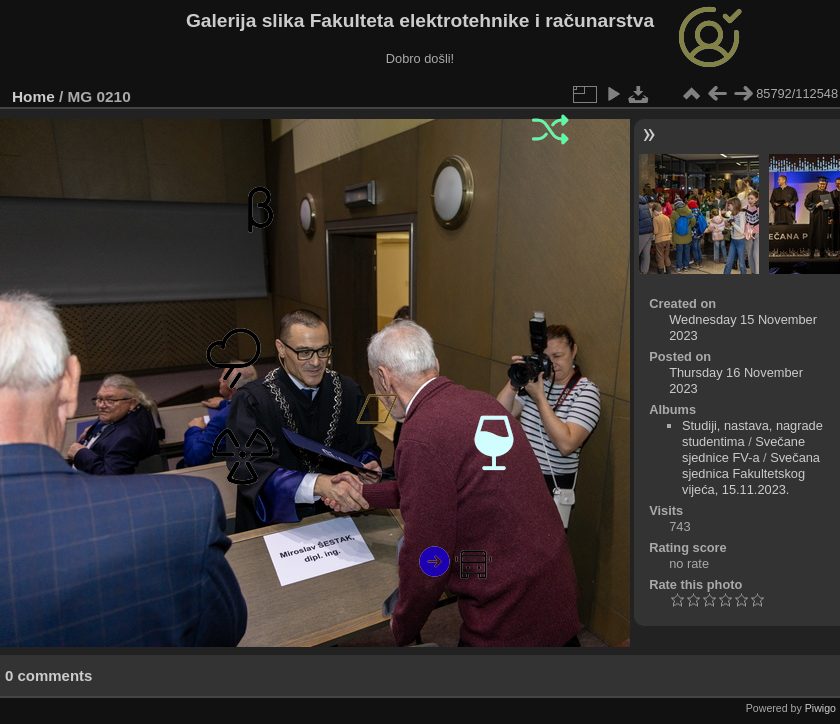  What do you see at coordinates (473, 564) in the screenshot?
I see `view bus routes or schedules` at bounding box center [473, 564].